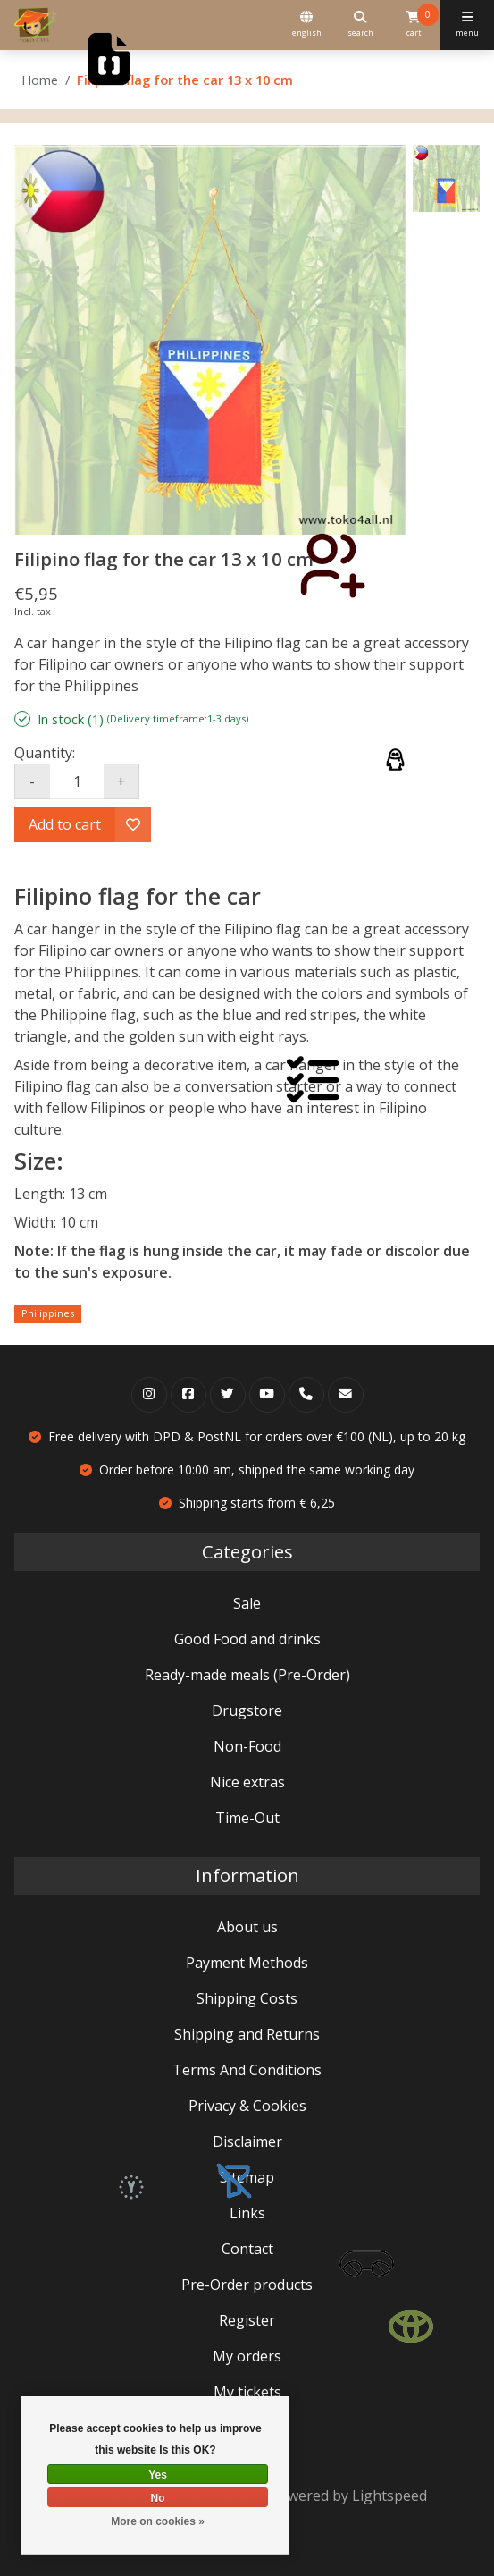 This screenshot has width=494, height=2576. Describe the element at coordinates (395, 759) in the screenshot. I see `open QQ messenger` at that location.